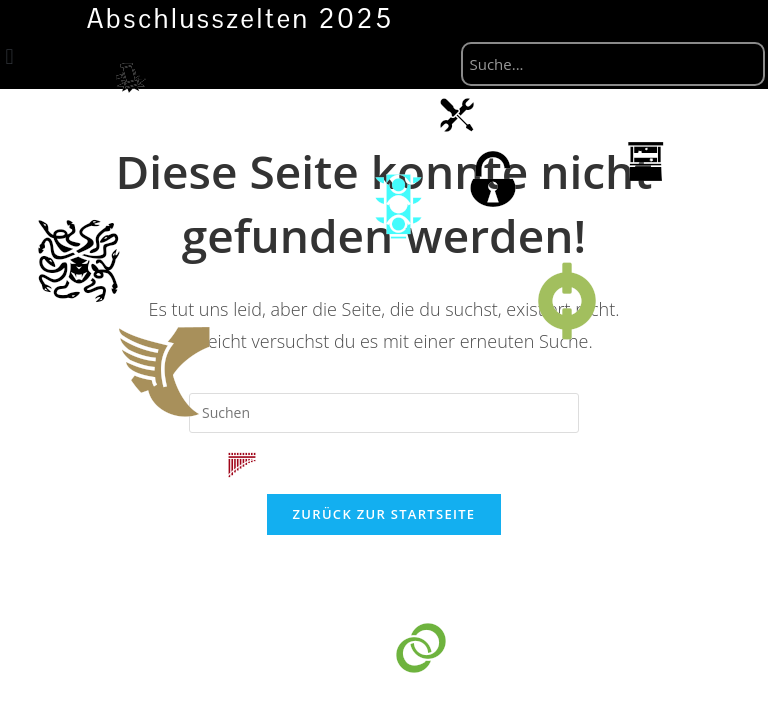 This screenshot has height=720, width=768. What do you see at coordinates (567, 301) in the screenshot?
I see `select laser gun weapon in game` at bounding box center [567, 301].